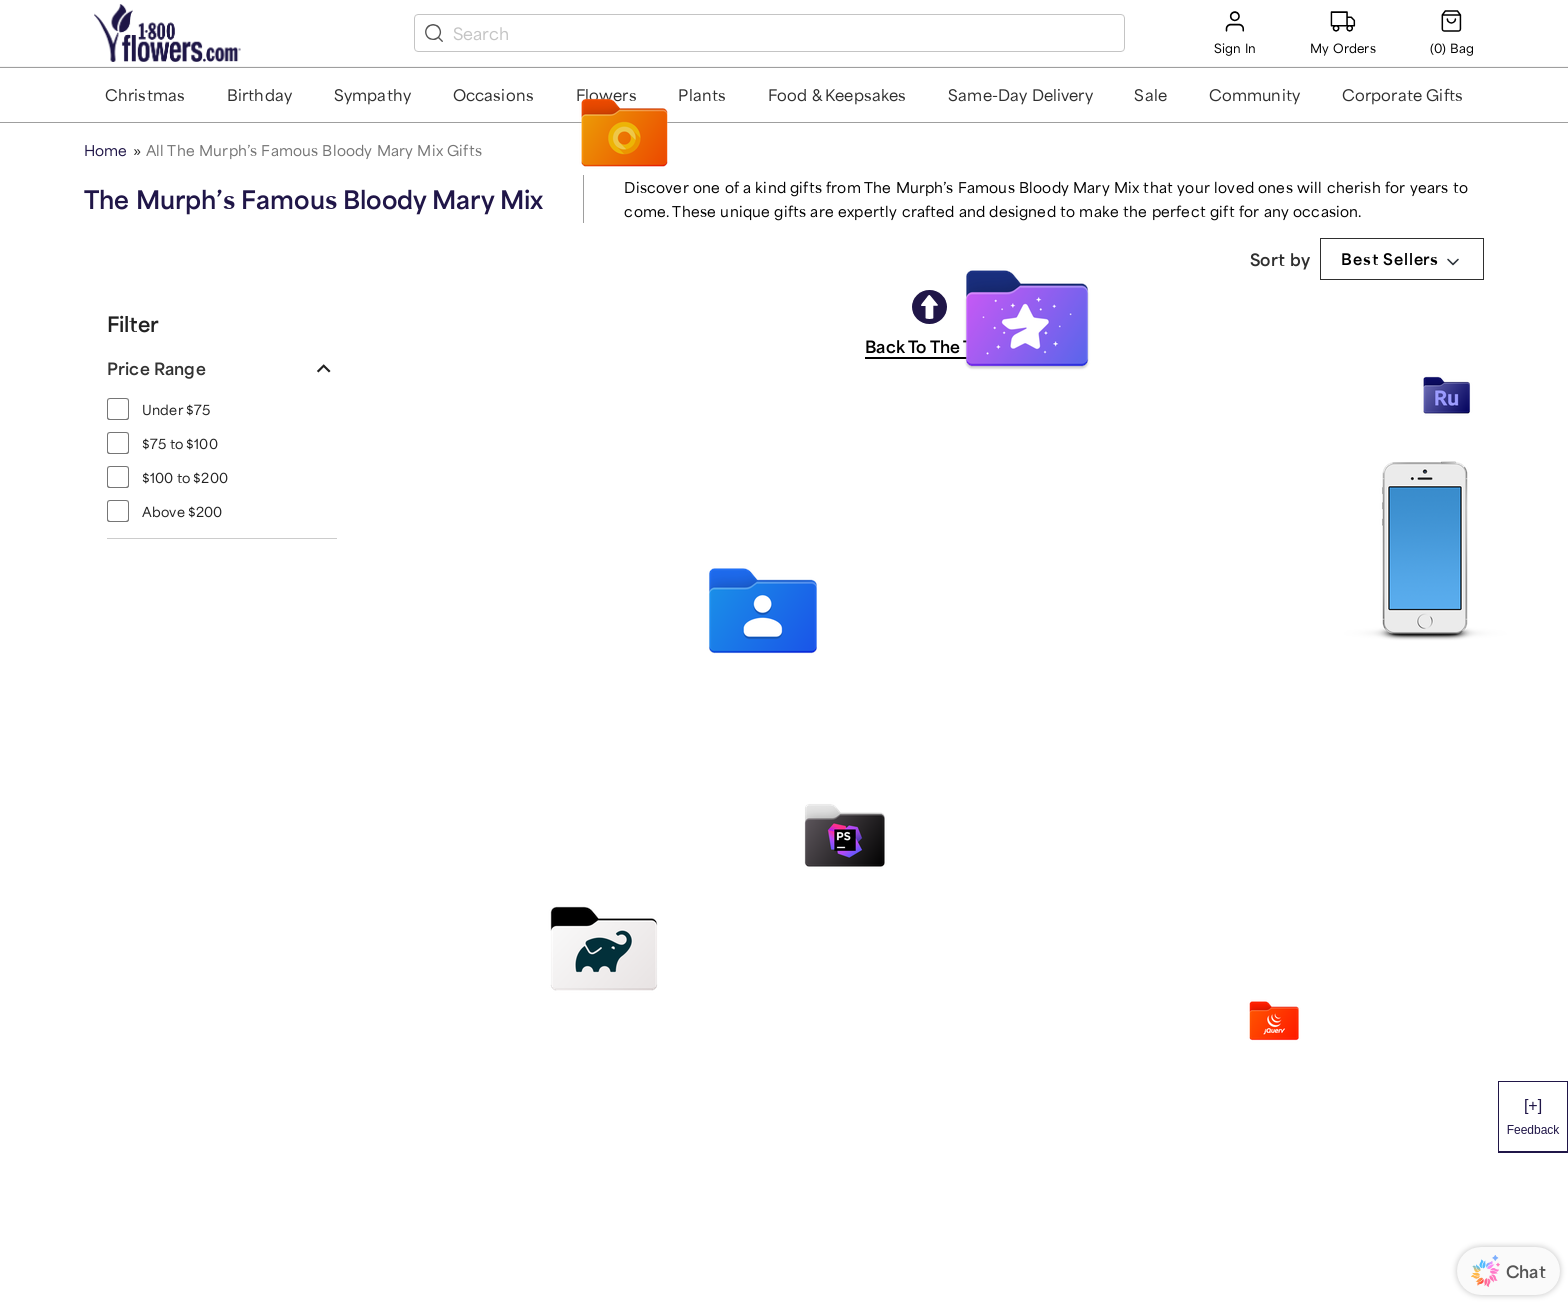 This screenshot has height=1313, width=1568. I want to click on folder containing Adobe Premiere Rush project files, so click(1446, 396).